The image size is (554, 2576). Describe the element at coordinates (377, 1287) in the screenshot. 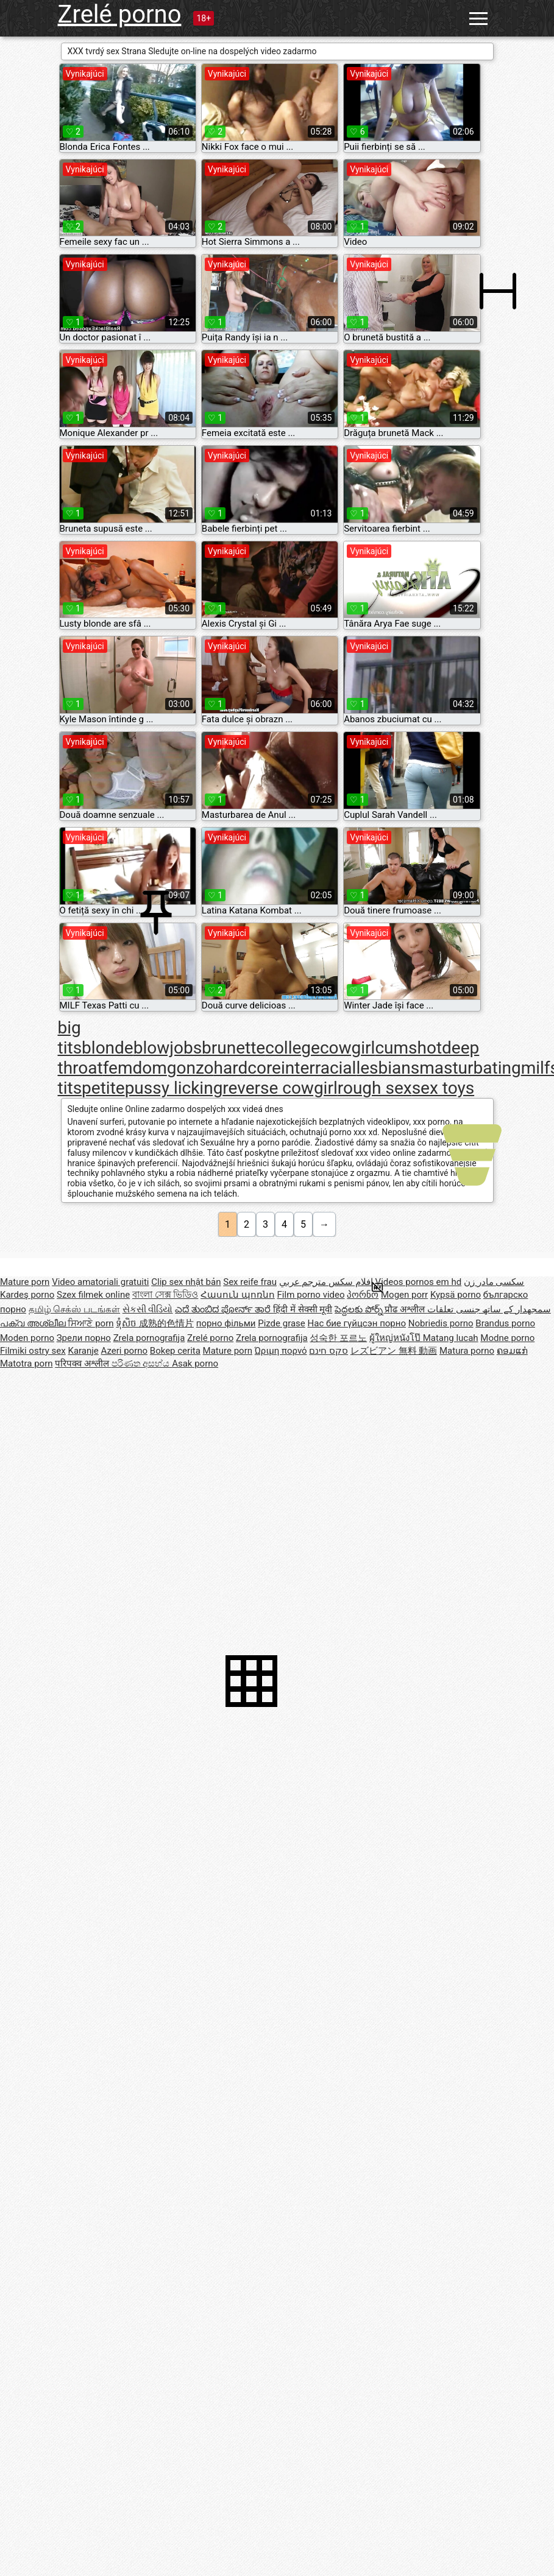

I see `disable advertisements` at that location.